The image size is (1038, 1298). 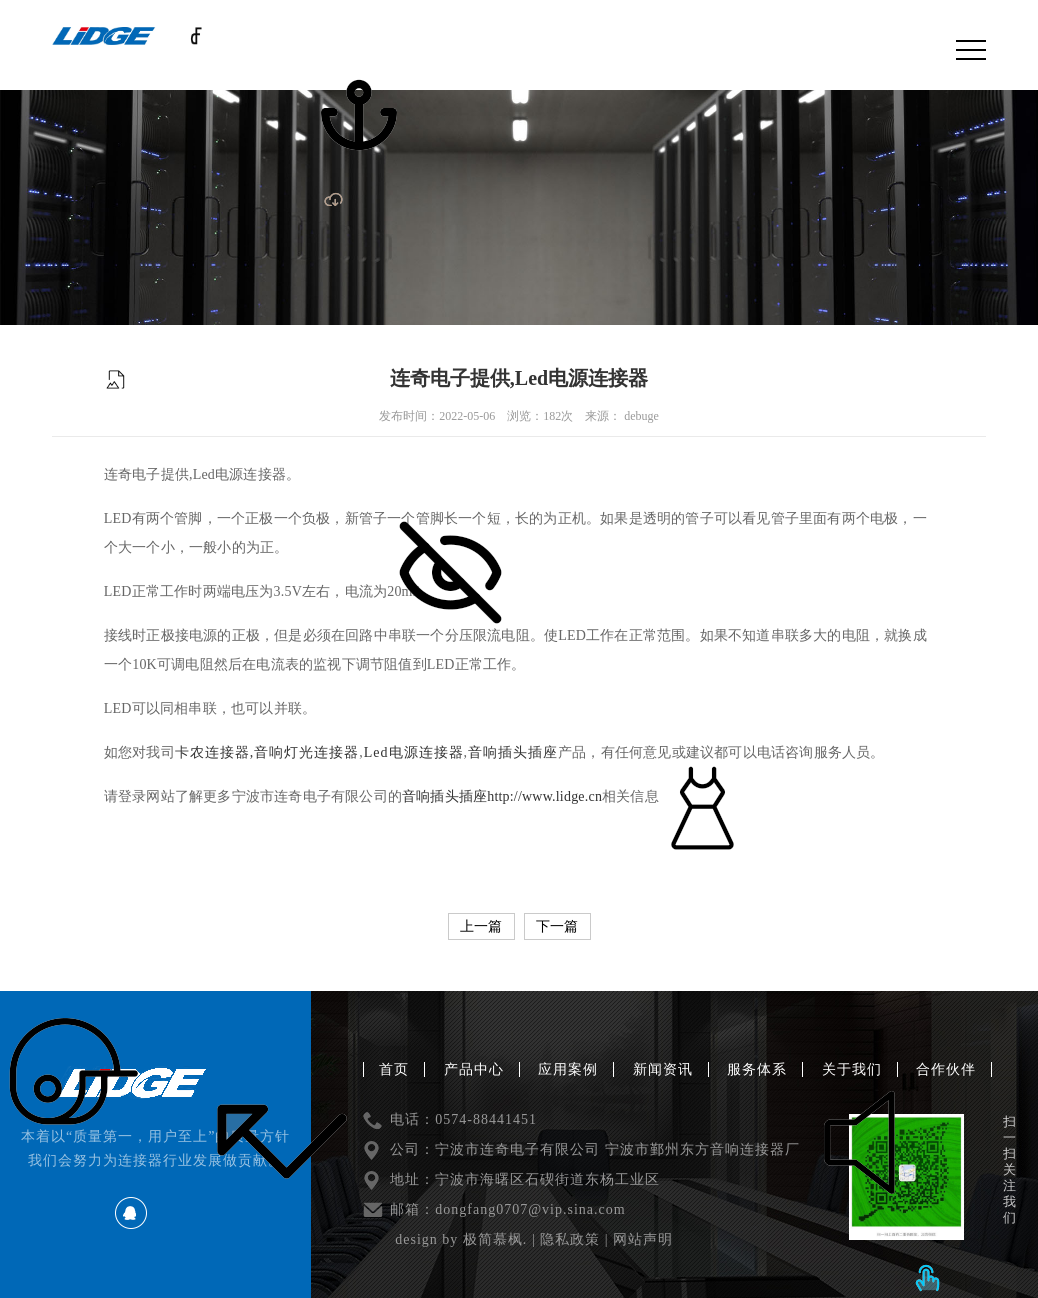 I want to click on tap to interact with this element, so click(x=927, y=1278).